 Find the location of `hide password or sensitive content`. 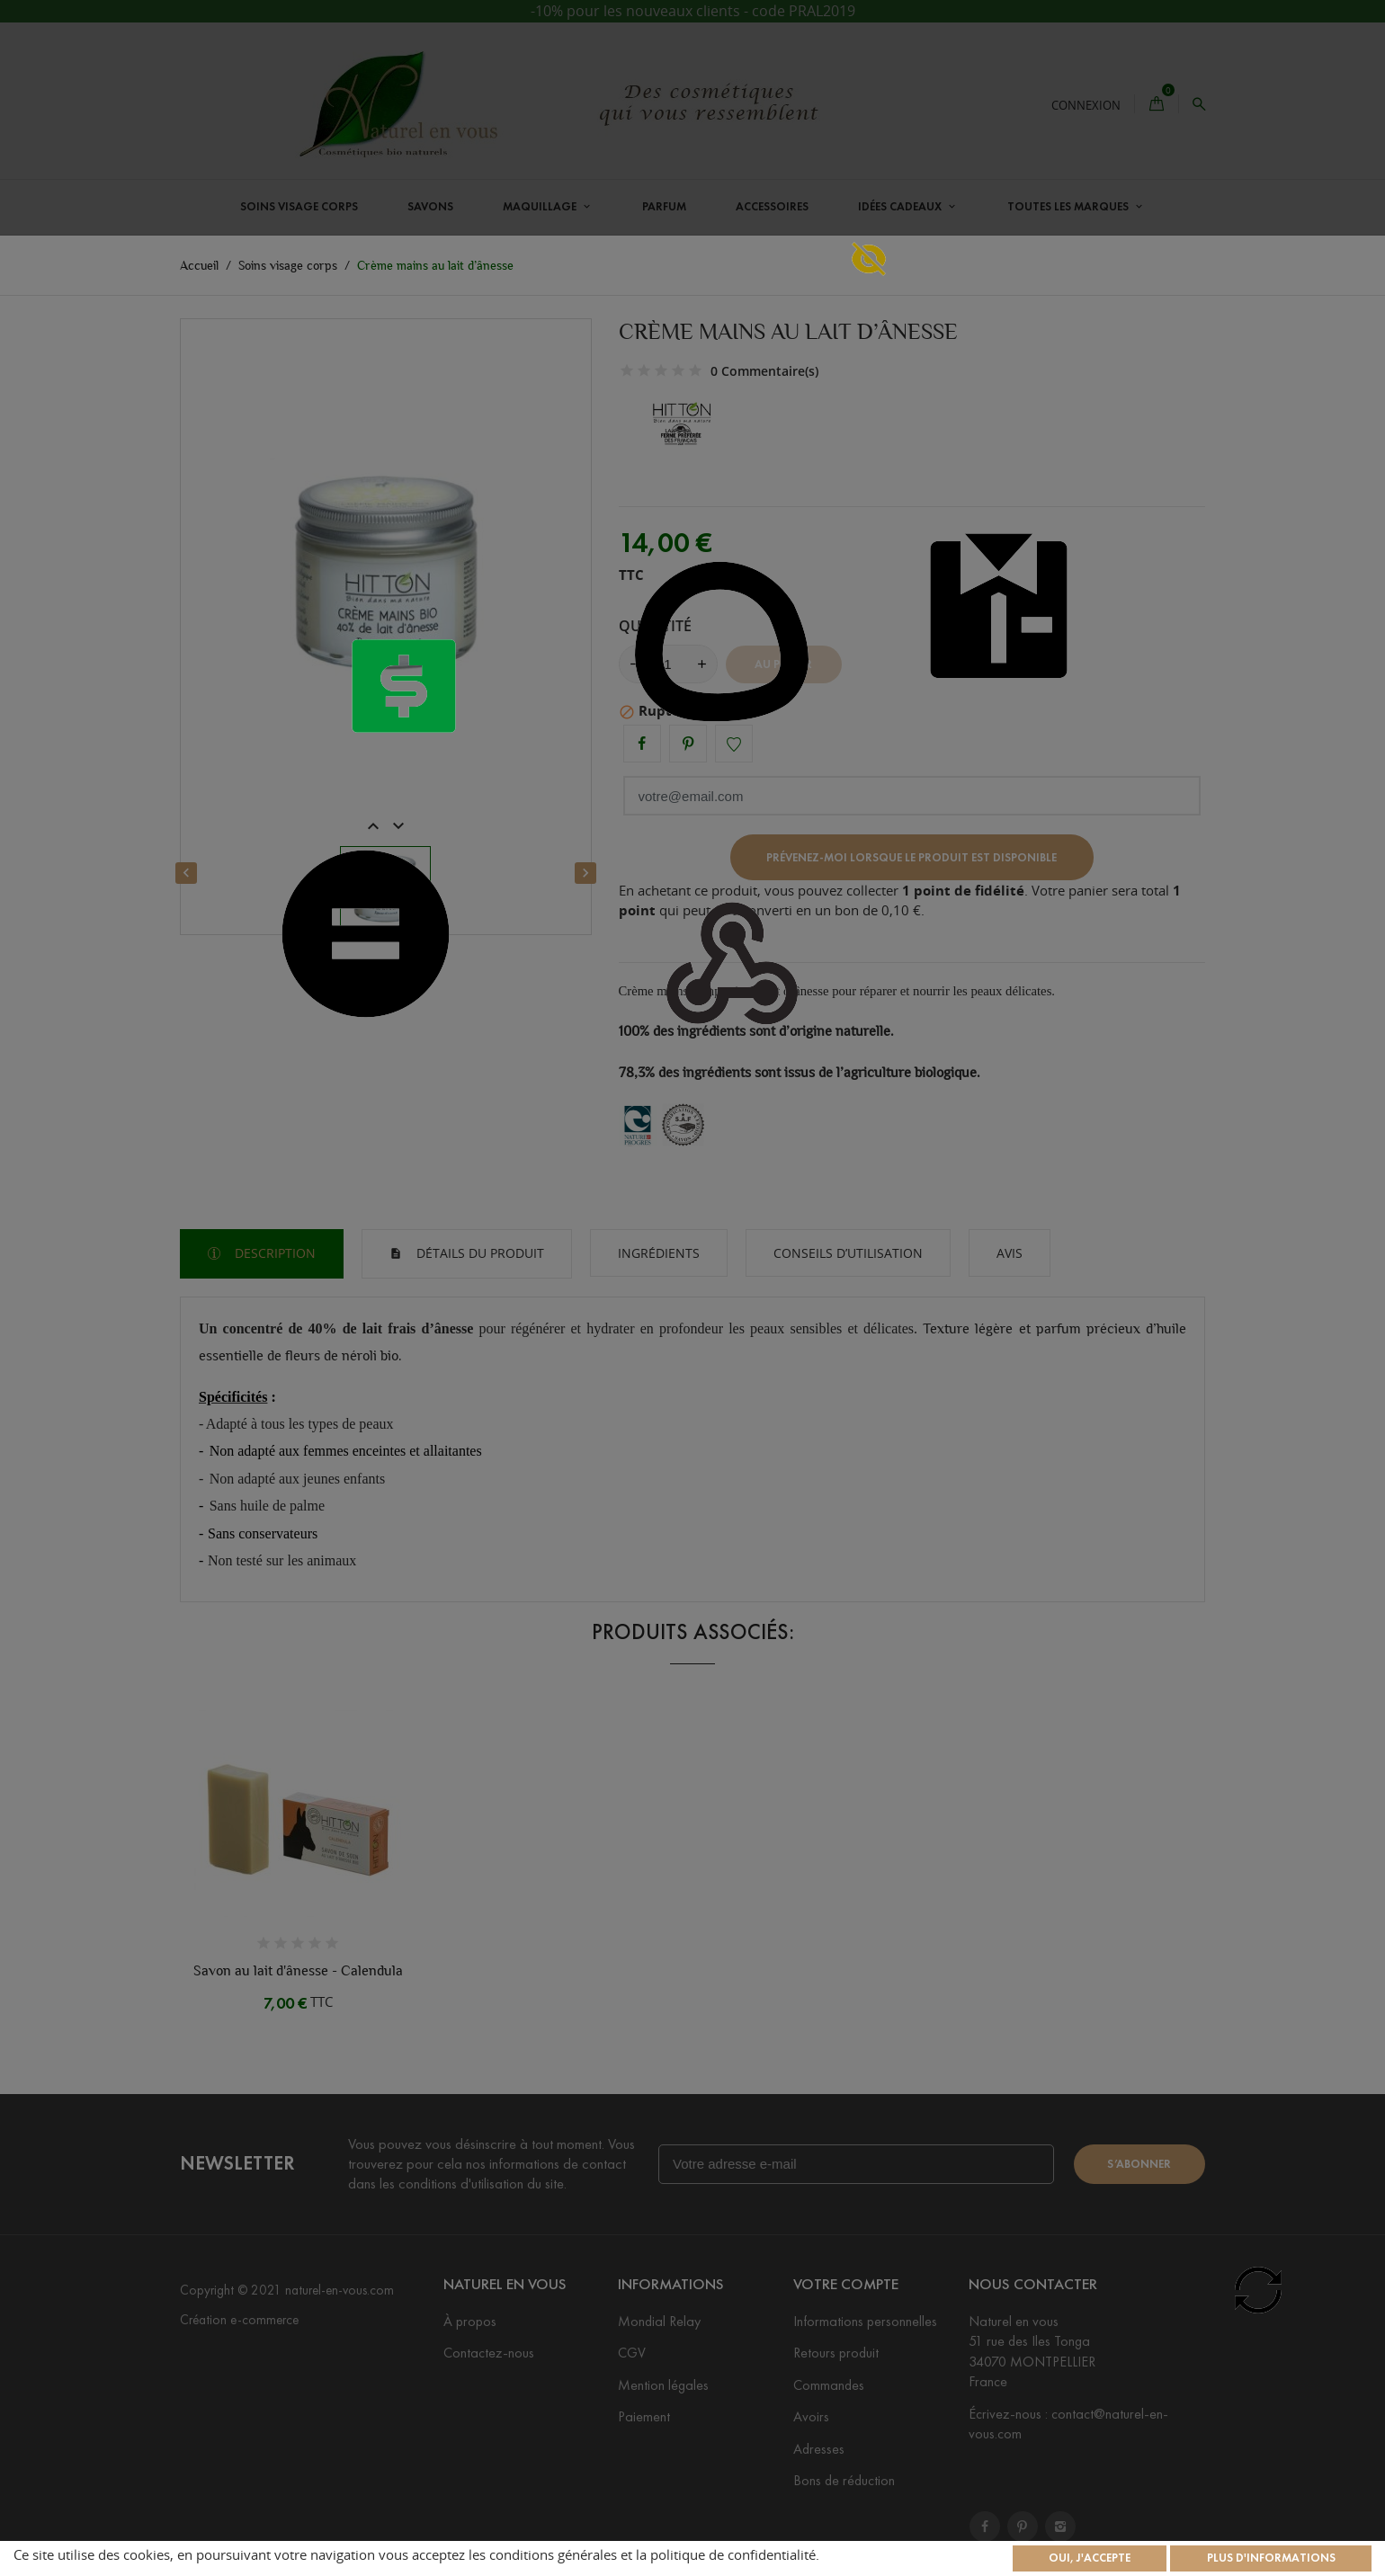

hide password or sensitive content is located at coordinates (869, 259).